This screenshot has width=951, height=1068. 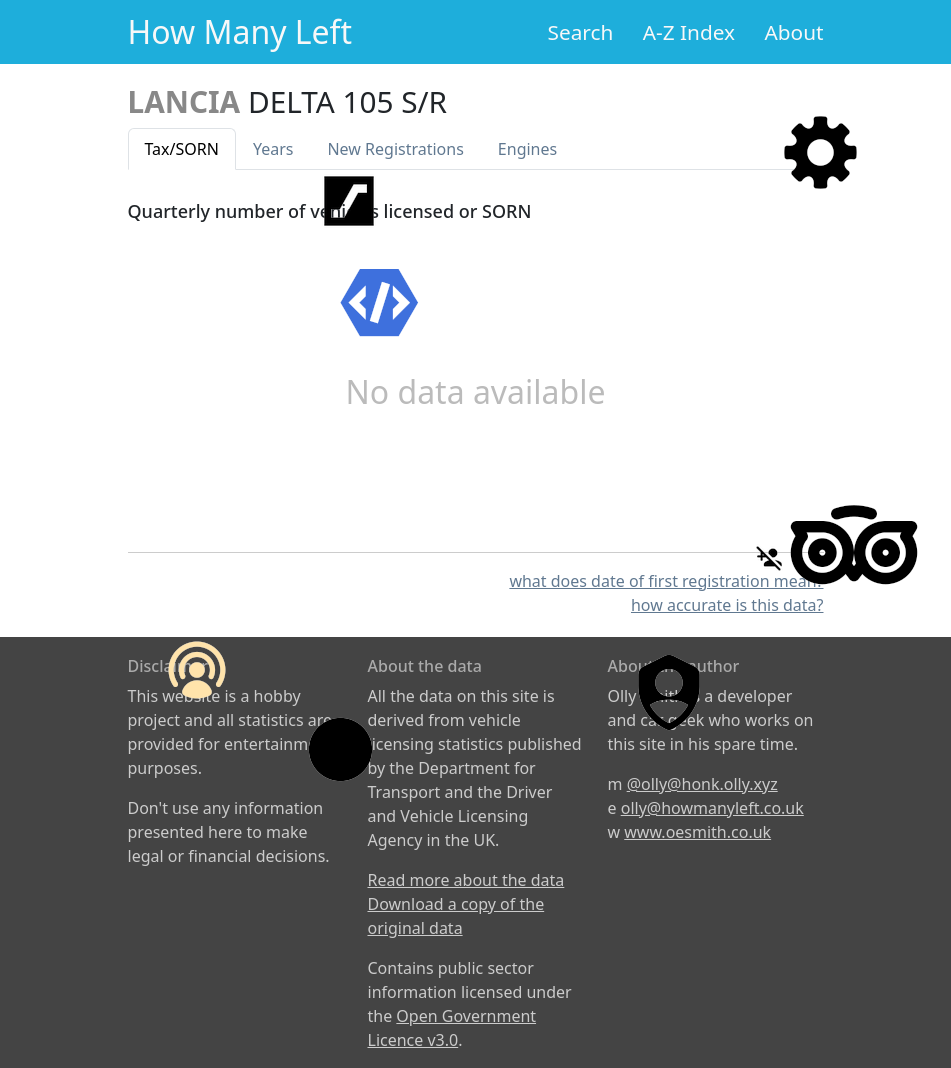 I want to click on join a stage channel for live audio broadcasts, so click(x=197, y=670).